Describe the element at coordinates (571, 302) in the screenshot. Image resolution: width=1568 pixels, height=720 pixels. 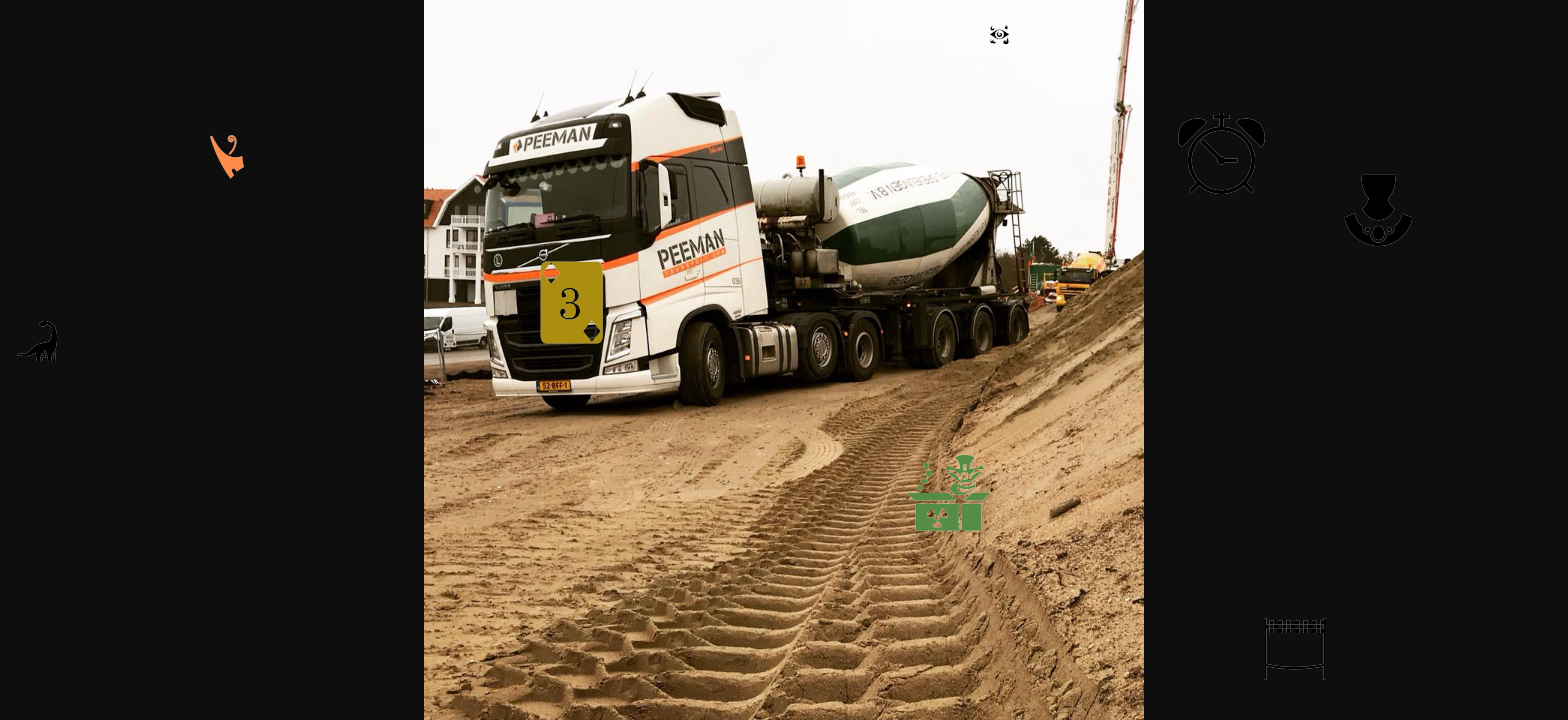
I see `three of diamonds playing card` at that location.